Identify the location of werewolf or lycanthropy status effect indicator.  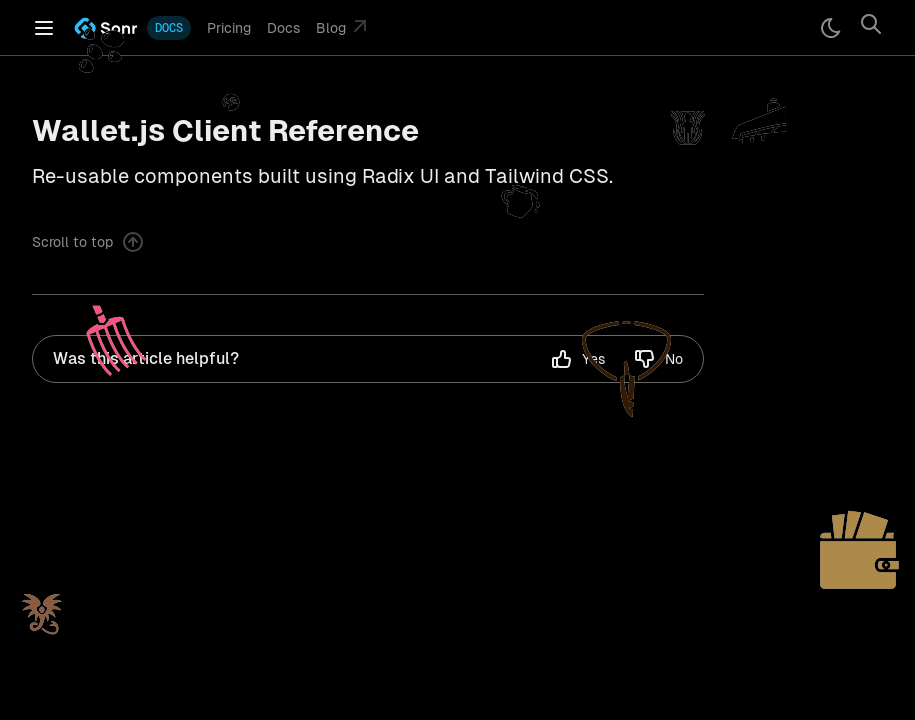
(231, 102).